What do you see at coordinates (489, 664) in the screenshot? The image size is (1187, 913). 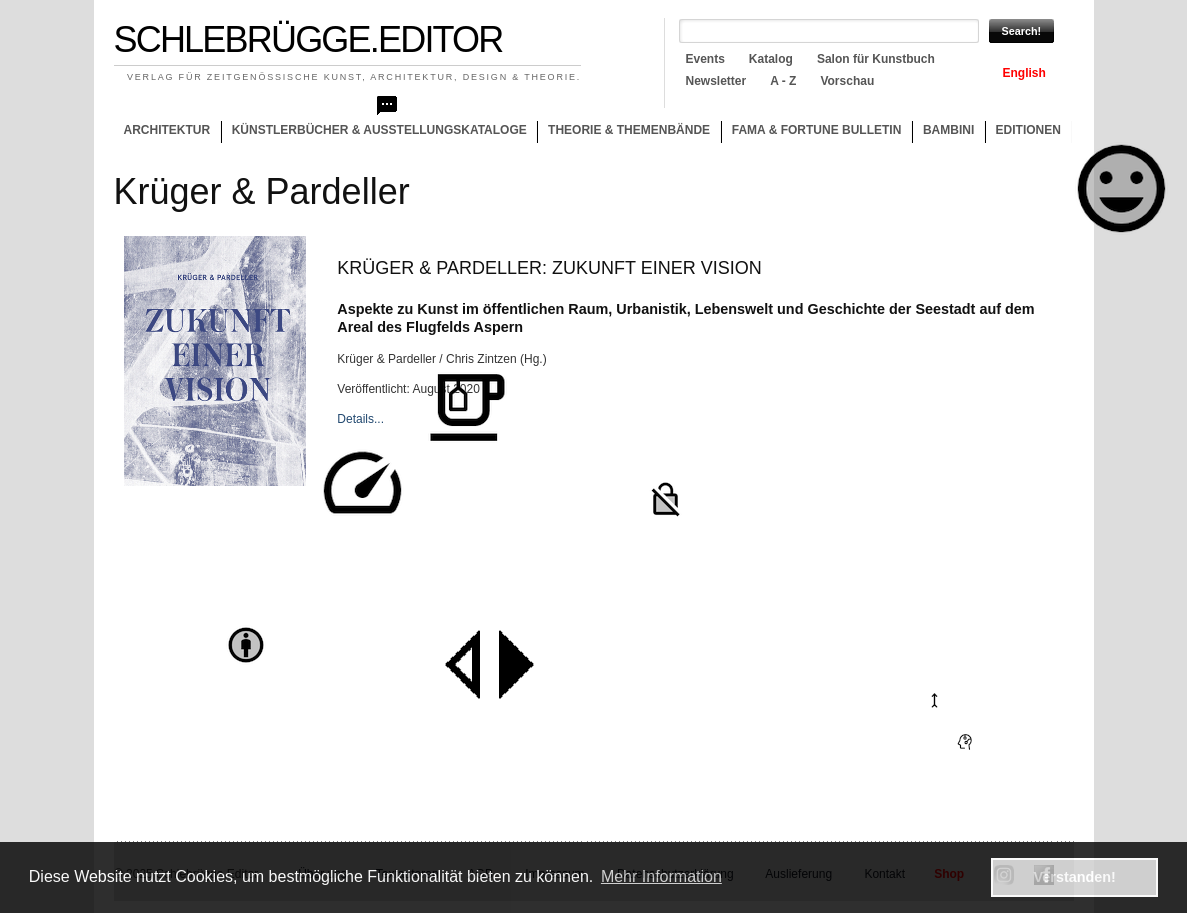 I see `switch to the left panel or view` at bounding box center [489, 664].